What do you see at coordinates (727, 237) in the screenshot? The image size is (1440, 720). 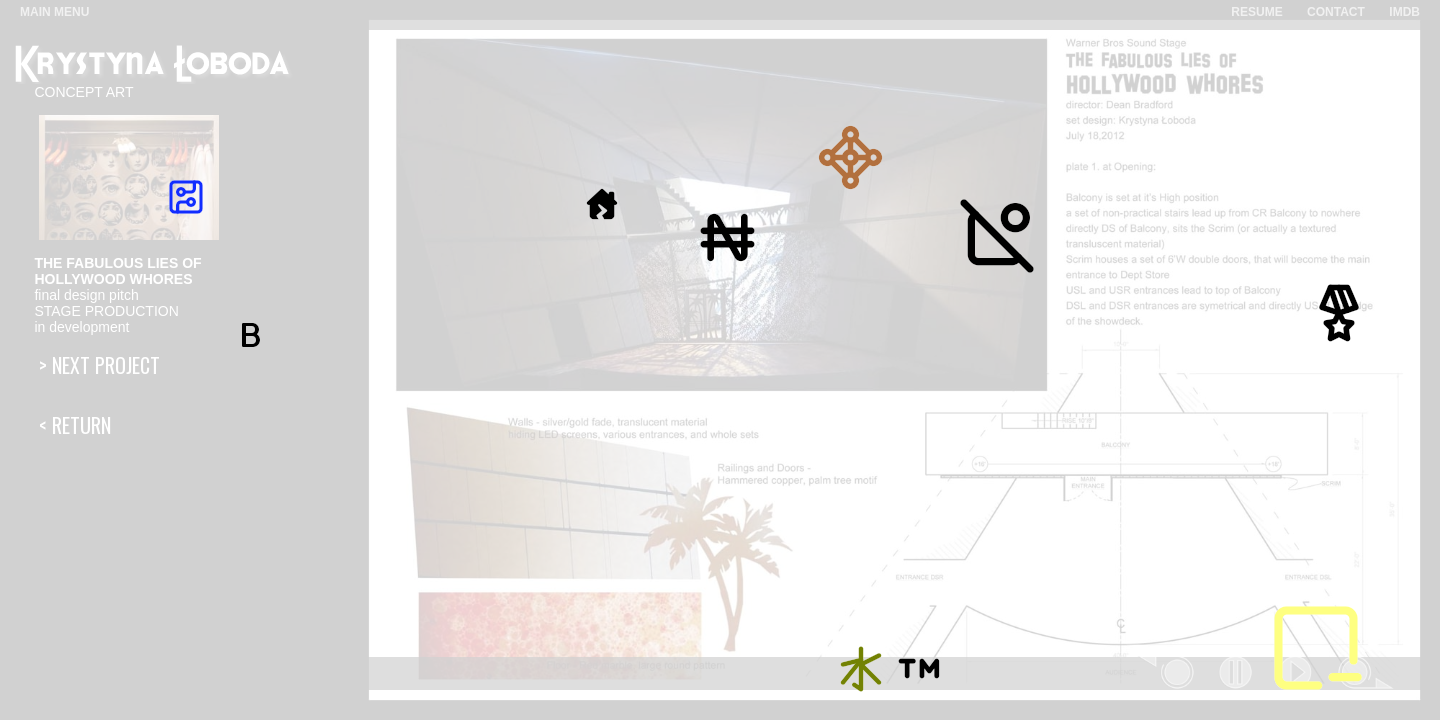 I see `indicates Nigerian naira currency` at bounding box center [727, 237].